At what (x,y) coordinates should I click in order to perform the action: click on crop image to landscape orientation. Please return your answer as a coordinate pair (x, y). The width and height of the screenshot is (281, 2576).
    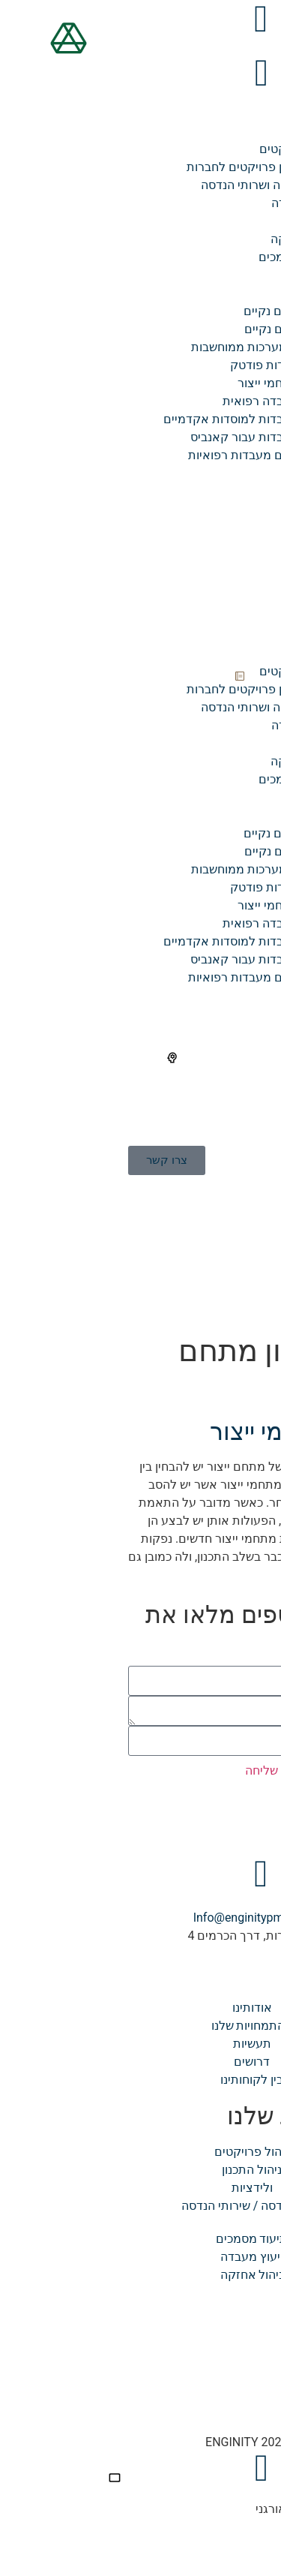
    Looking at the image, I should click on (115, 2478).